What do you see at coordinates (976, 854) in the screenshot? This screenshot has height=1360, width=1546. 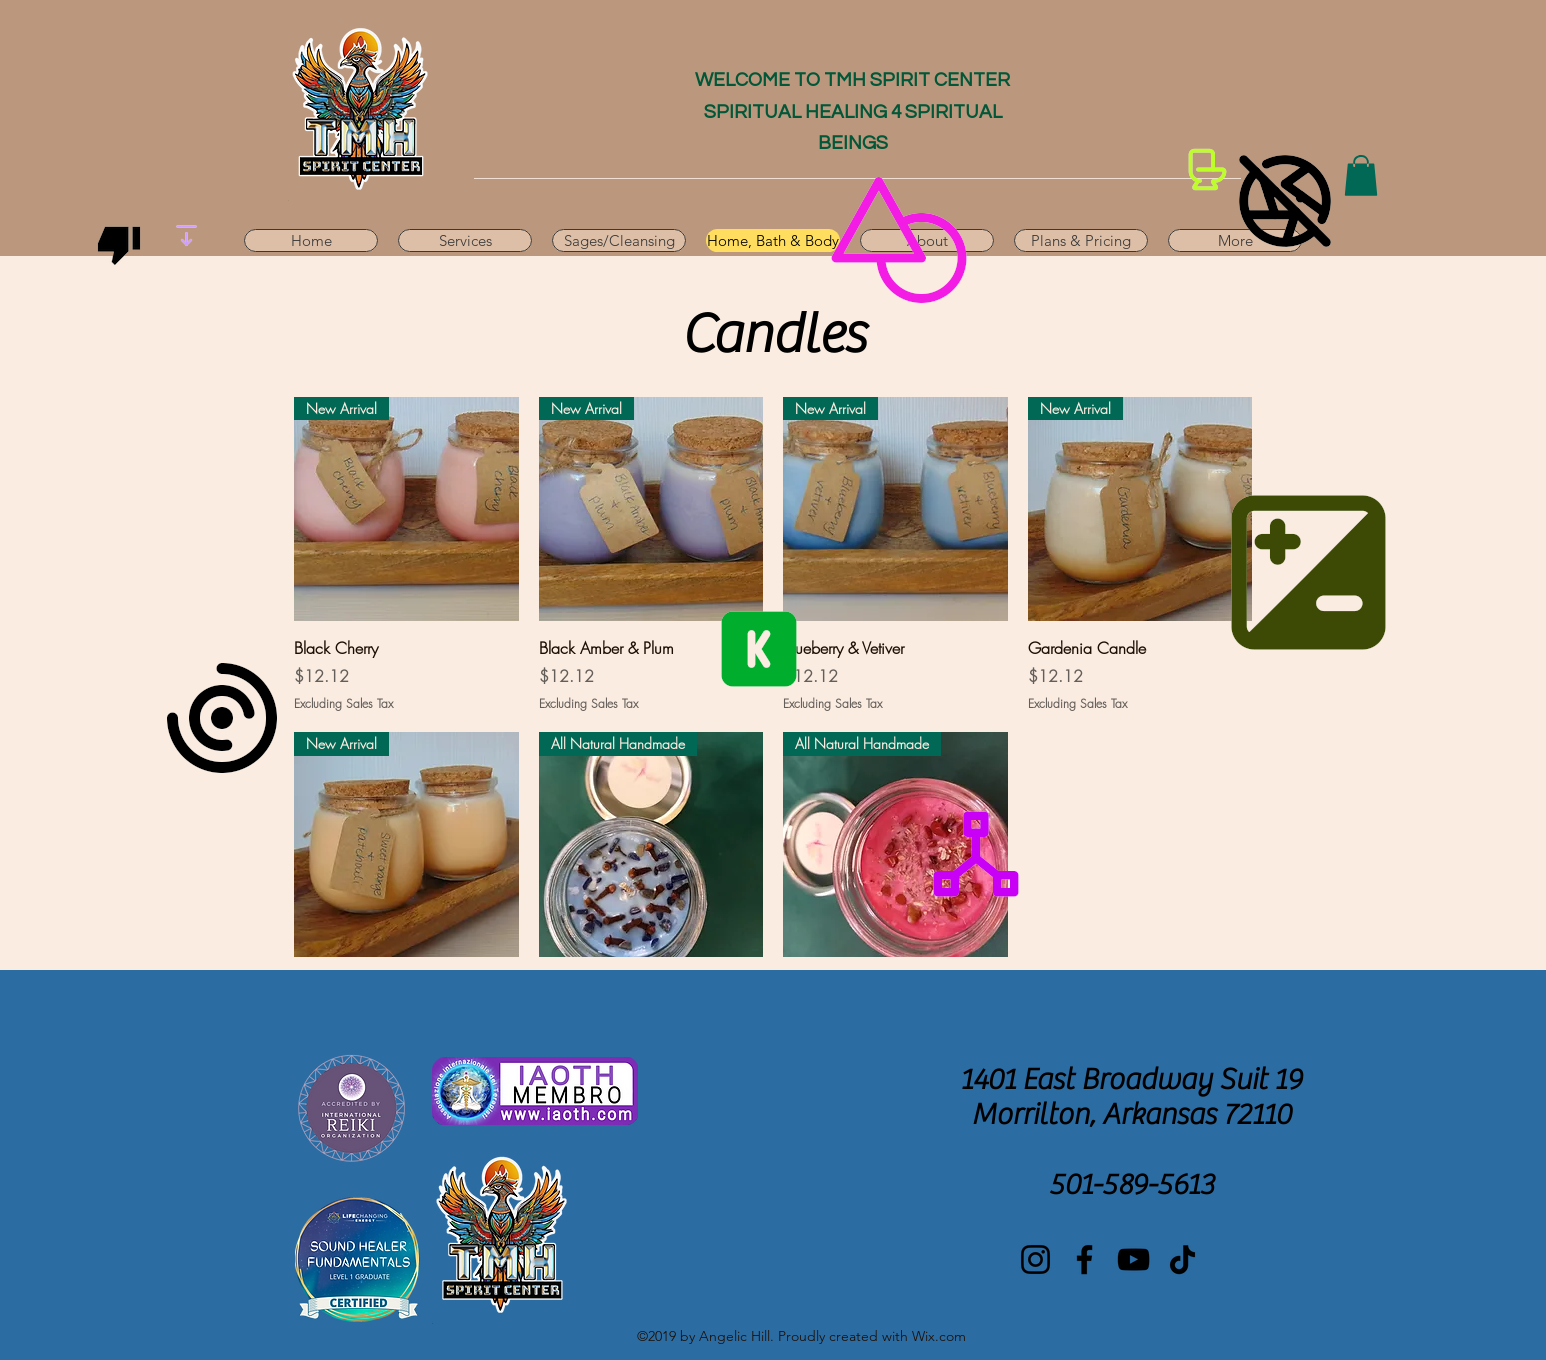 I see `view organizational hierarchy or structure` at bounding box center [976, 854].